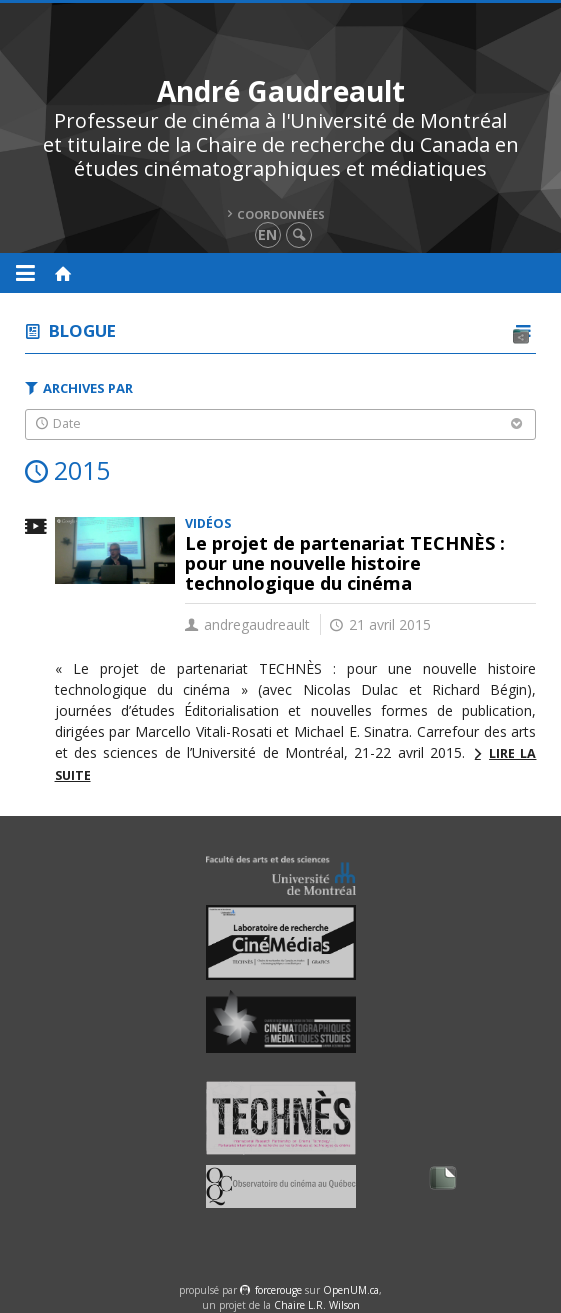 Image resolution: width=561 pixels, height=1313 pixels. What do you see at coordinates (443, 1177) in the screenshot?
I see `change desktop wallpaper settings` at bounding box center [443, 1177].